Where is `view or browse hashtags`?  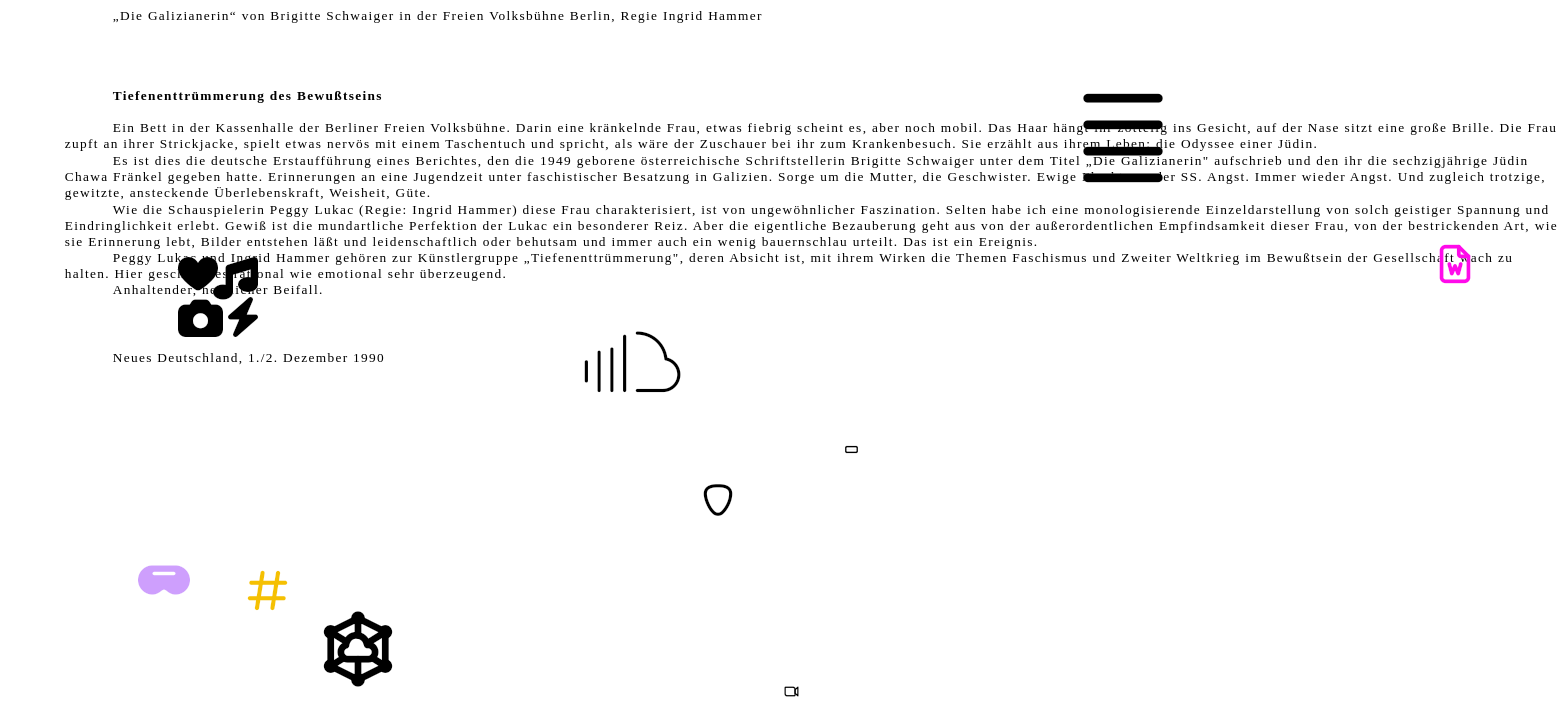
view or browse hashtags is located at coordinates (267, 590).